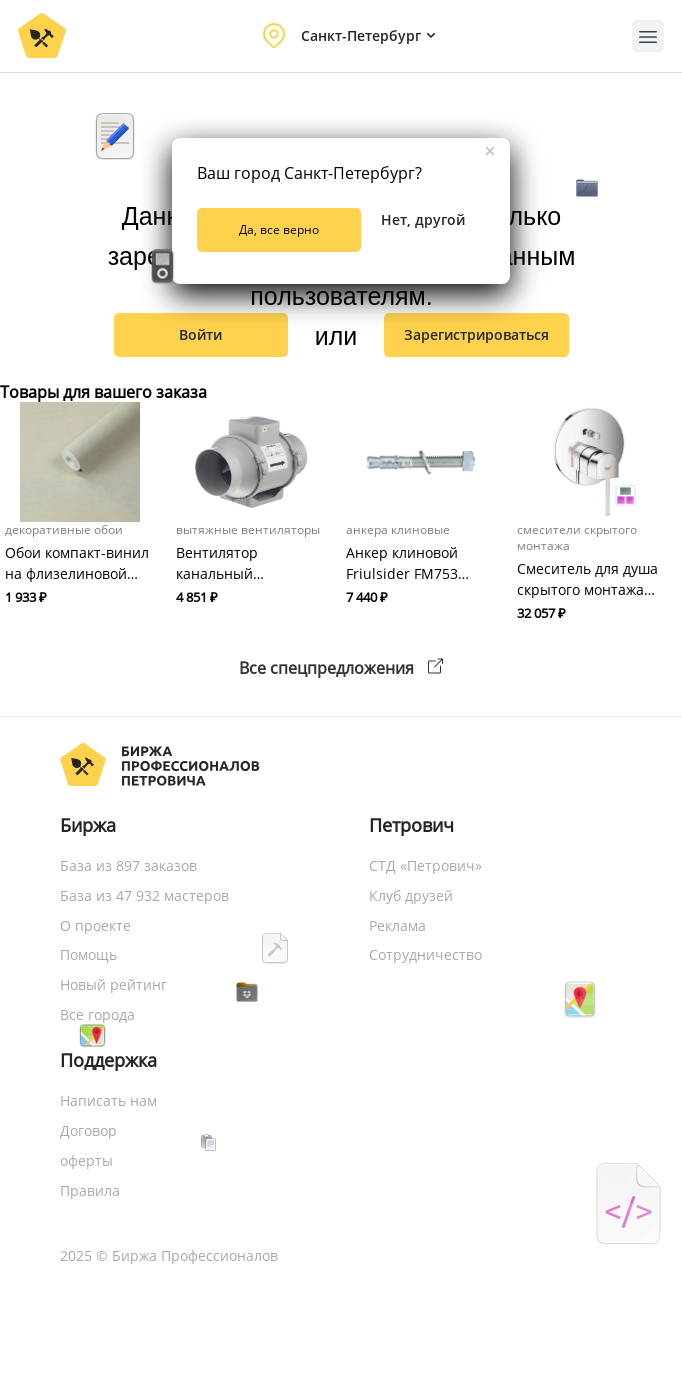  Describe the element at coordinates (208, 1142) in the screenshot. I see `paste content from clipboard` at that location.